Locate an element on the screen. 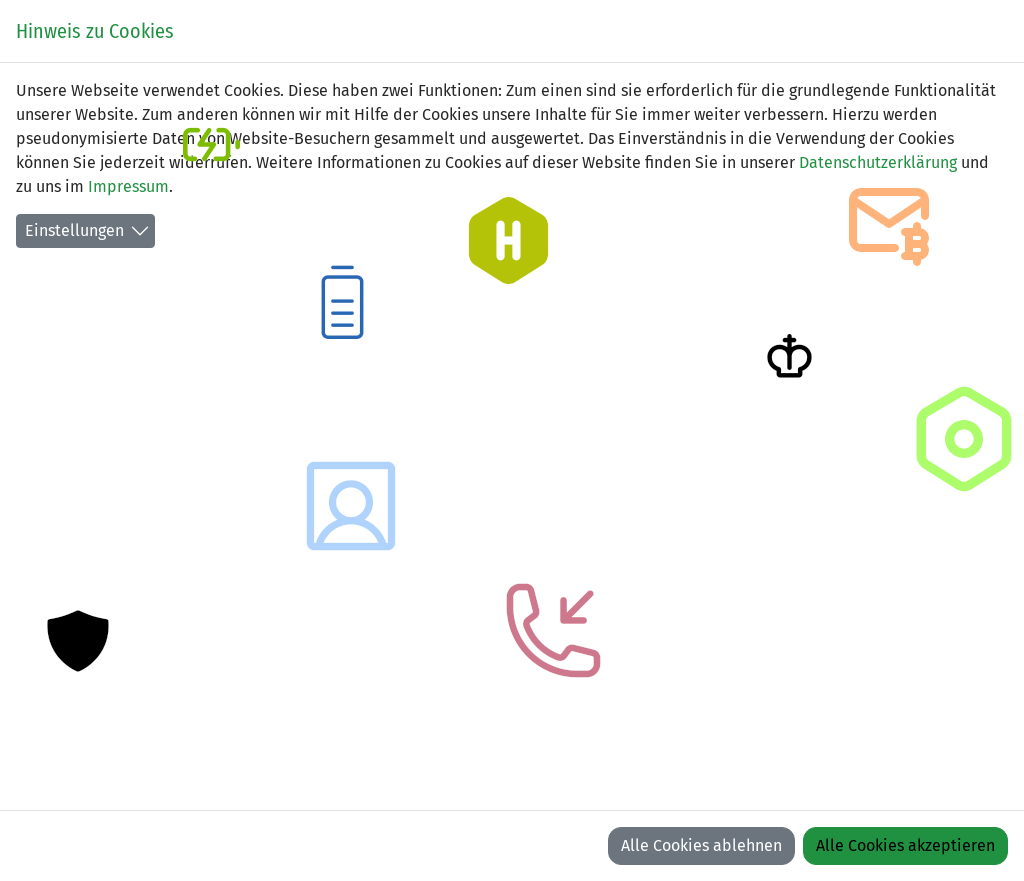 This screenshot has width=1024, height=881. receive bitcoin payment notifications is located at coordinates (889, 220).